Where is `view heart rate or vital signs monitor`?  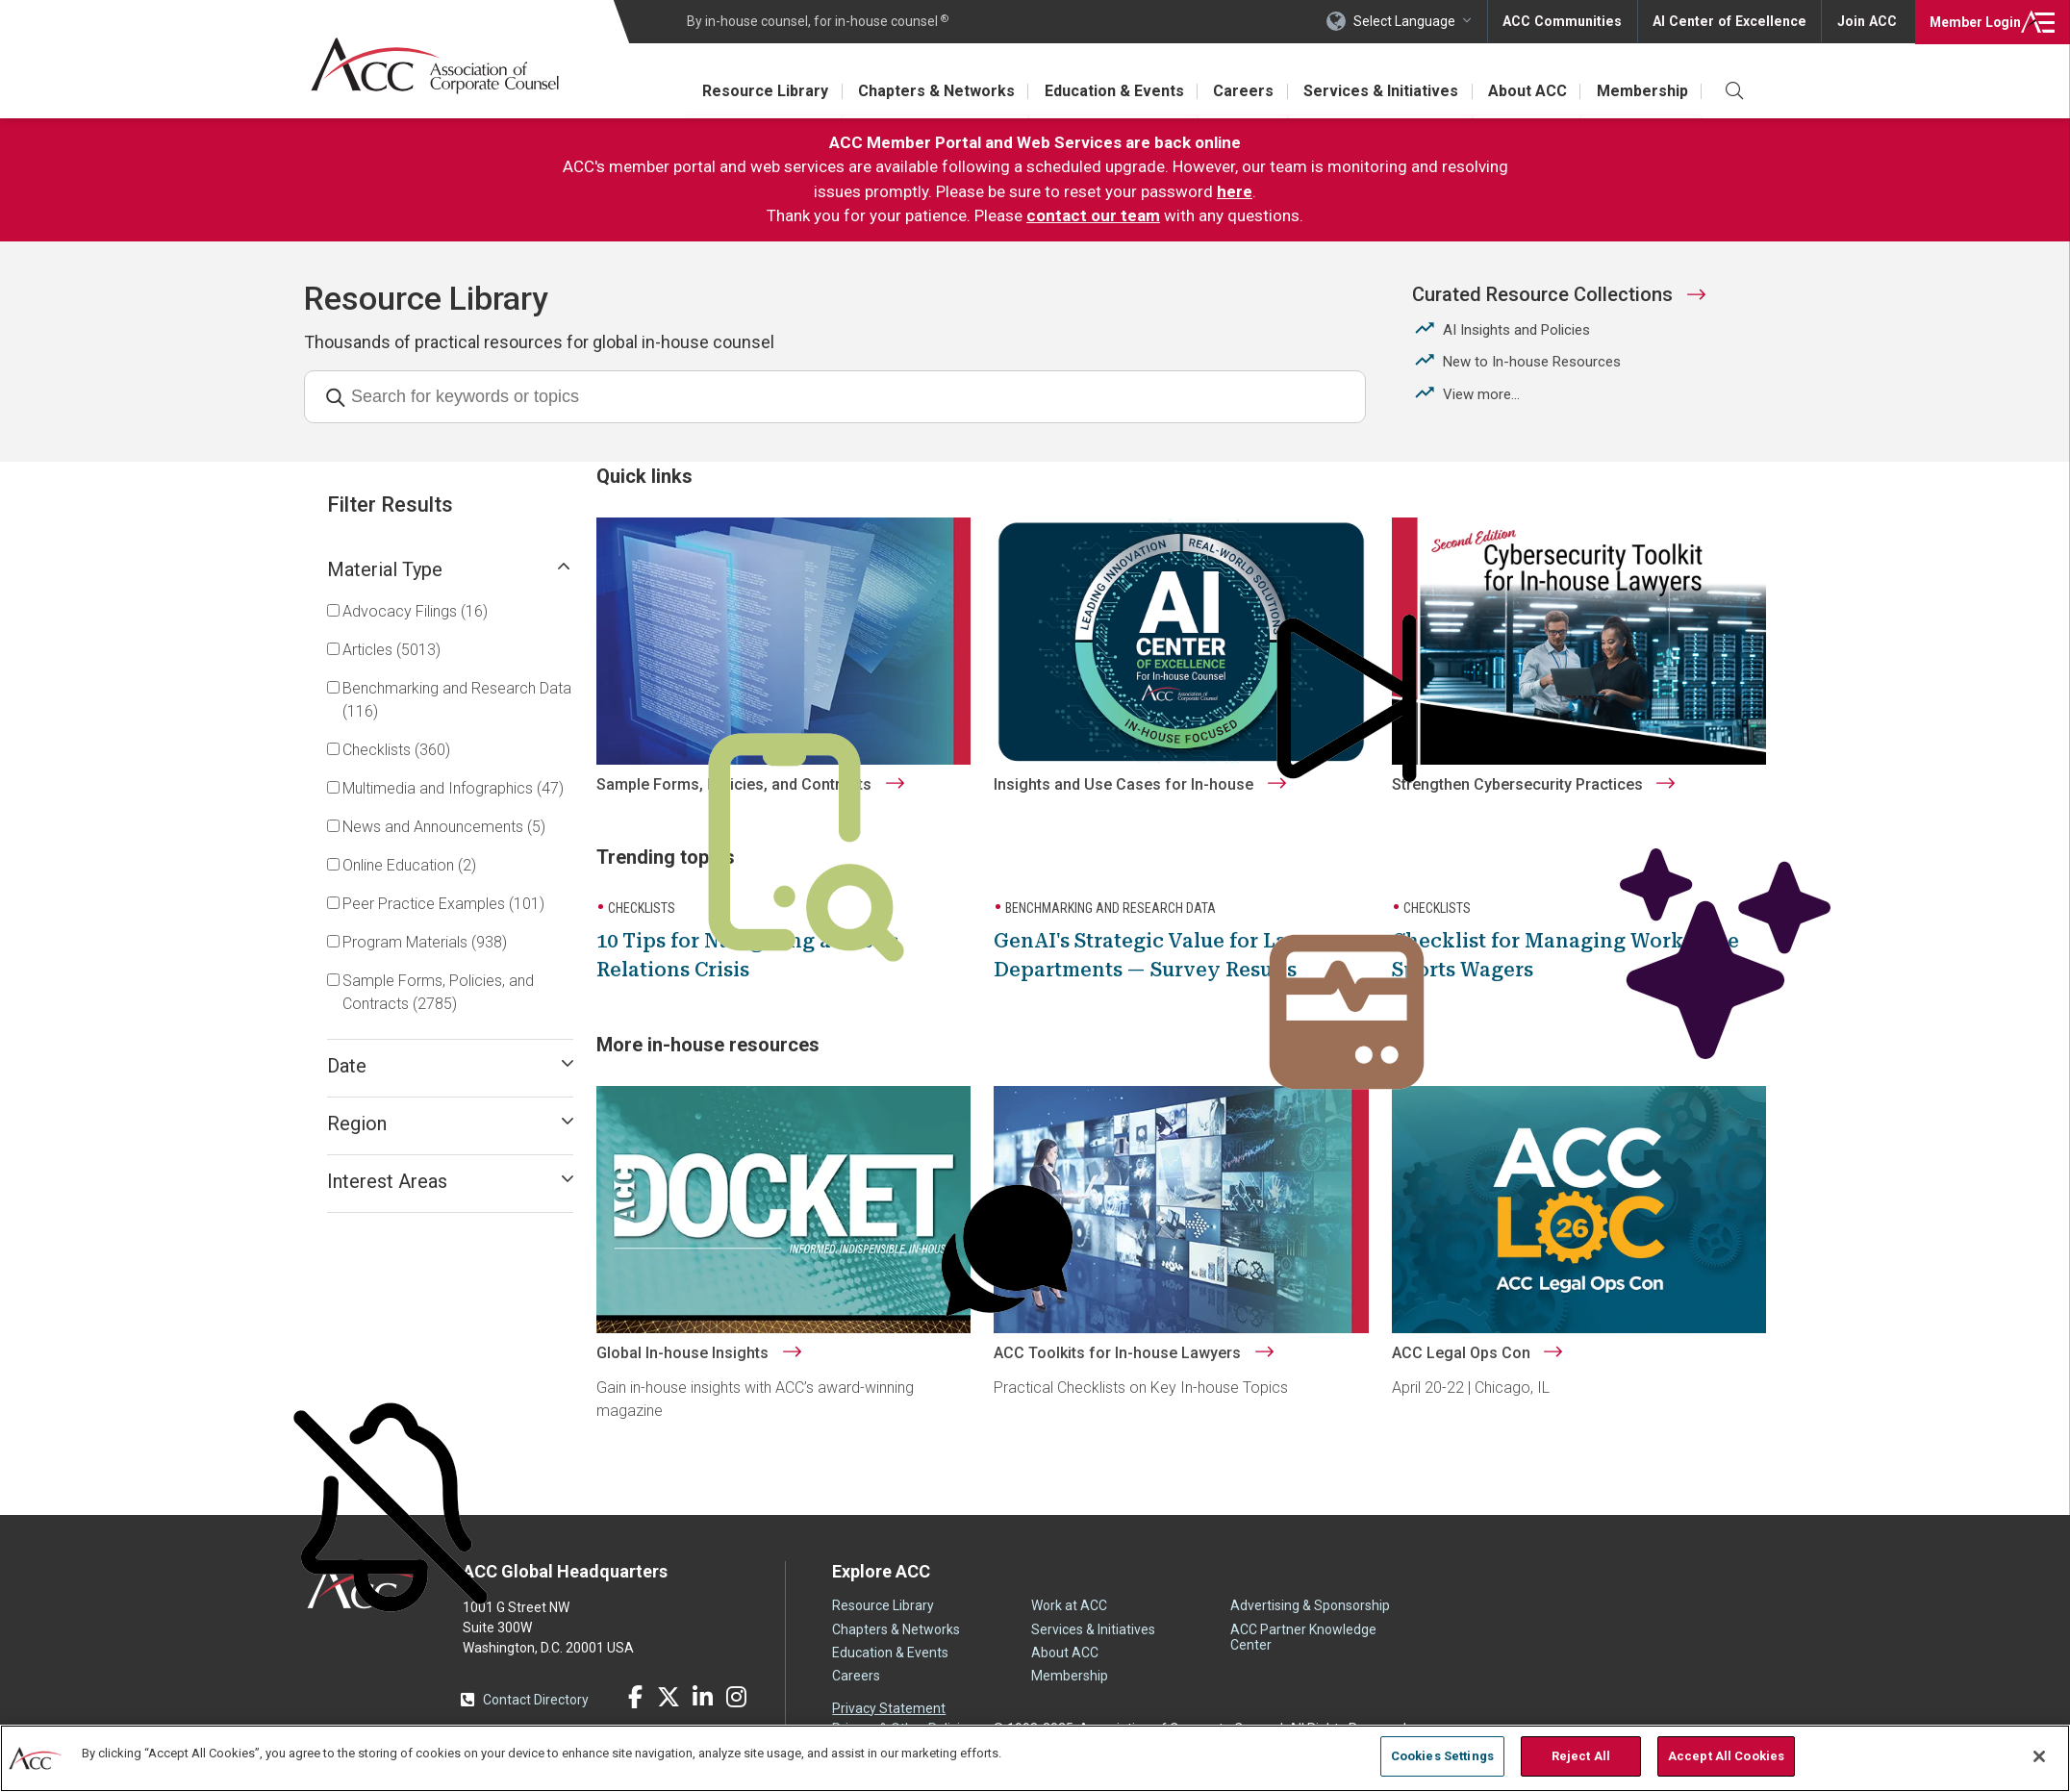 view heart rate or vital signs monitor is located at coordinates (1347, 1012).